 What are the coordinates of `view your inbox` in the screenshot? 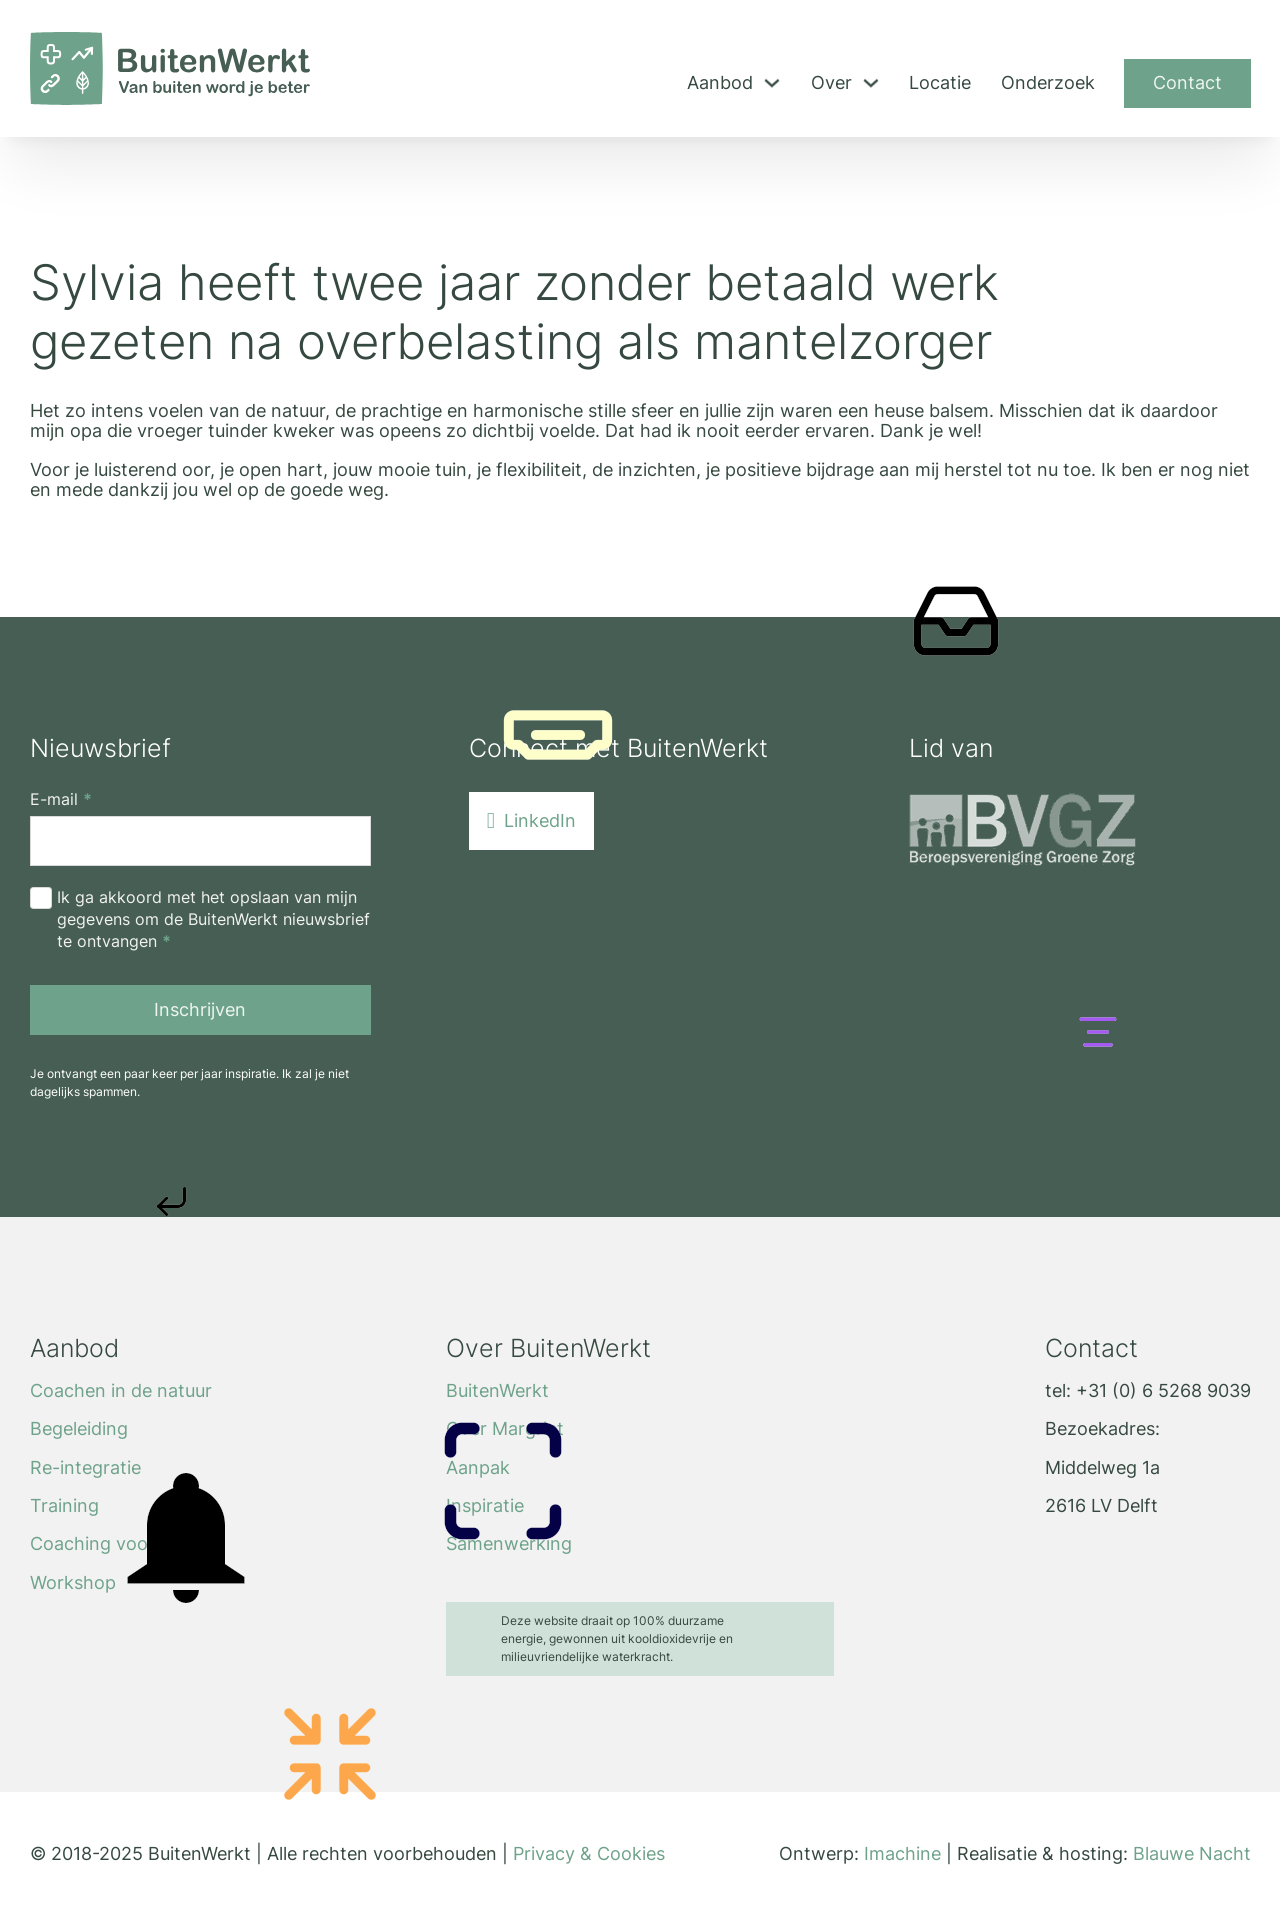 It's located at (956, 621).